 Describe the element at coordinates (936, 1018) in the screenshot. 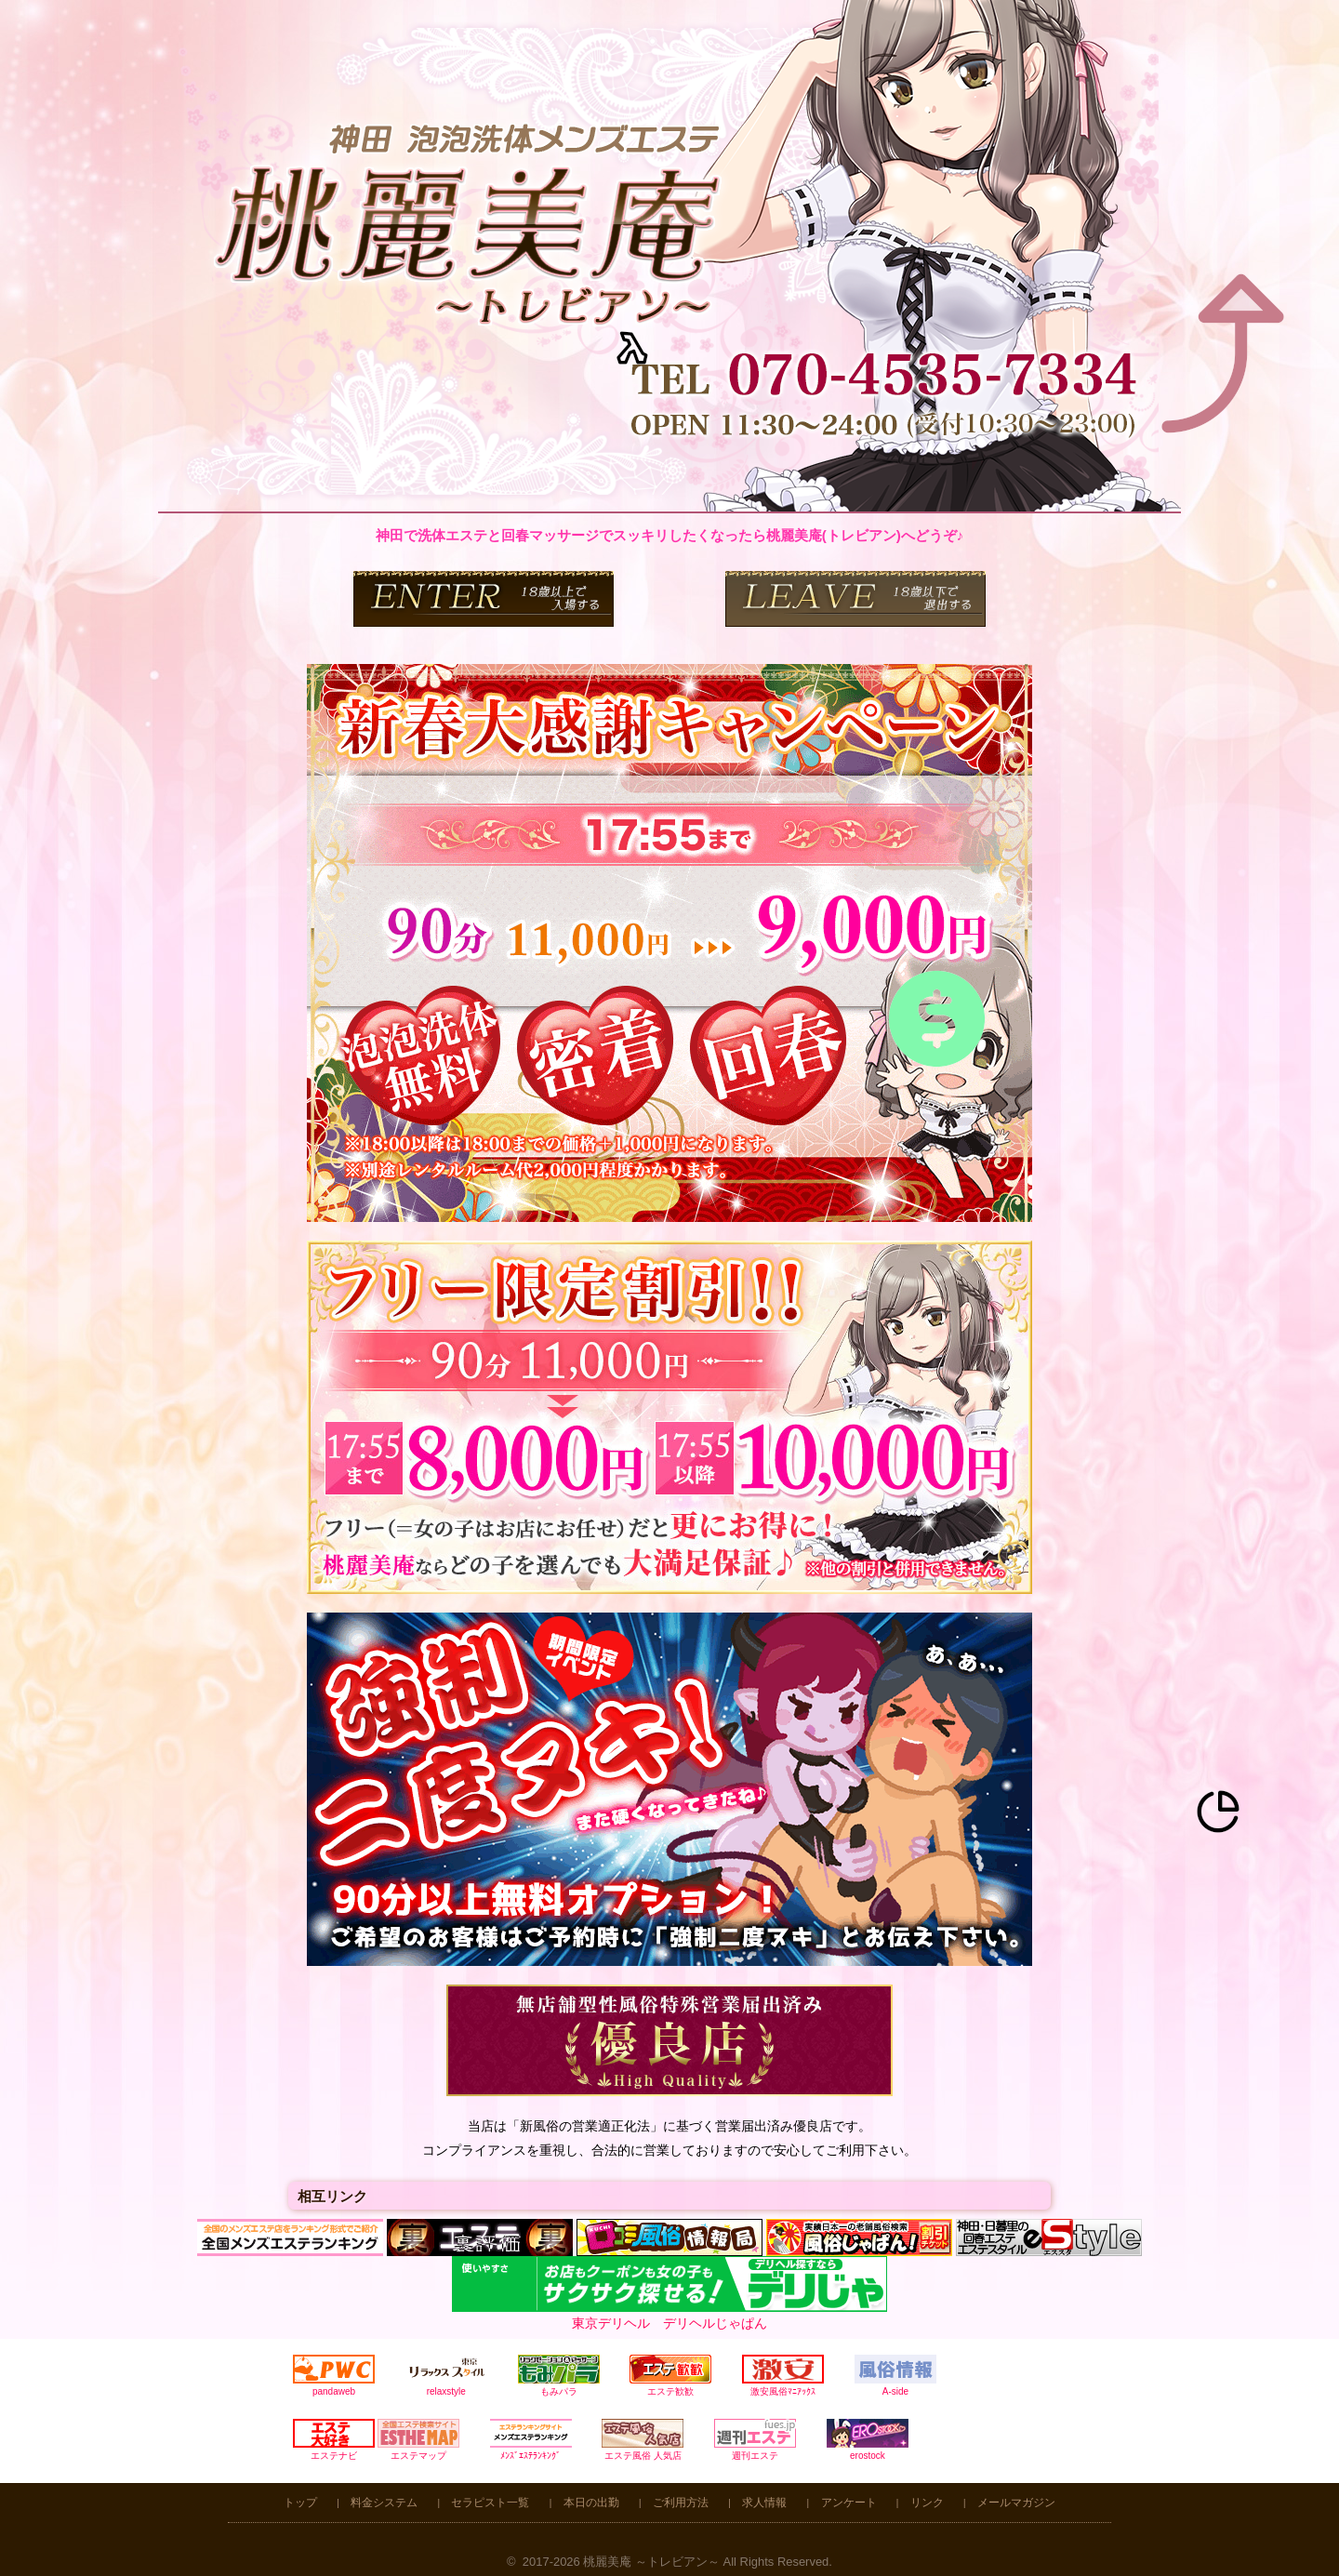

I see `view account balance or financial summary` at that location.